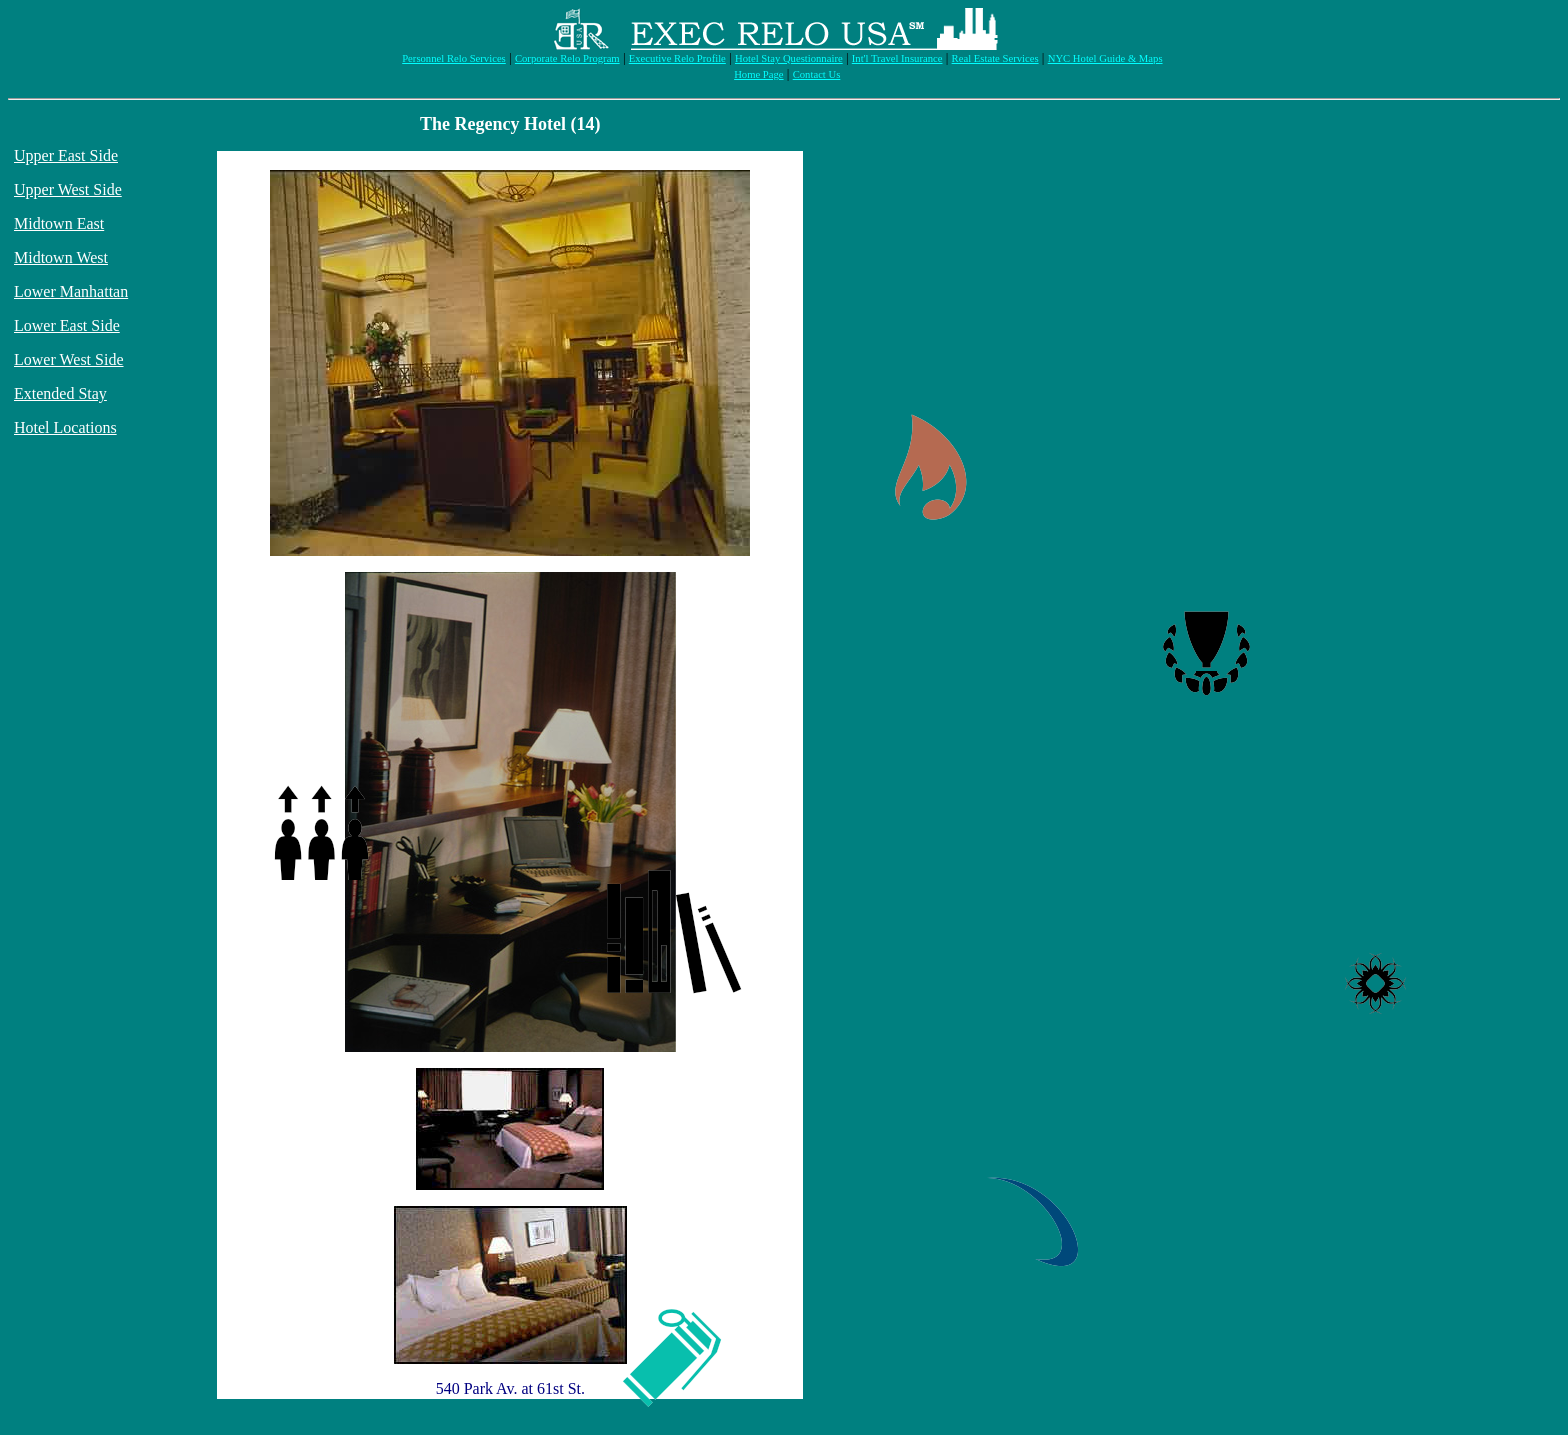 The height and width of the screenshot is (1435, 1568). I want to click on decorative design element or divider, so click(1375, 983).